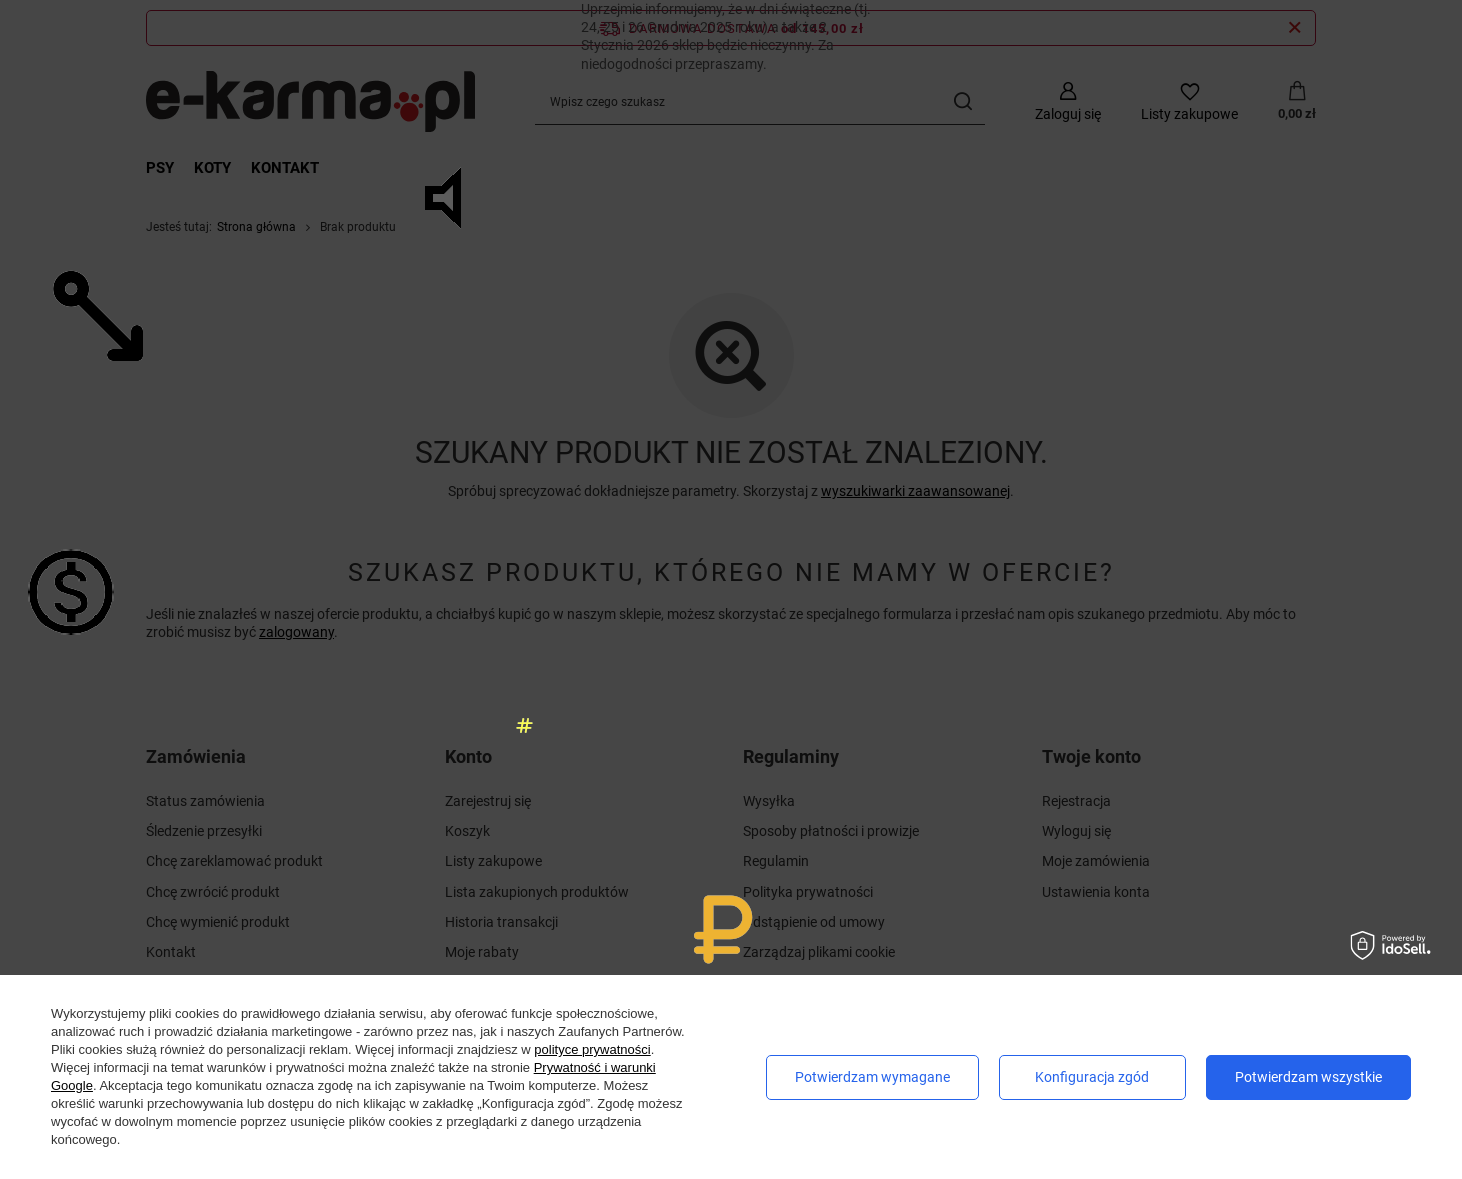 The height and width of the screenshot is (1179, 1462). I want to click on view or add hashtags, so click(524, 725).